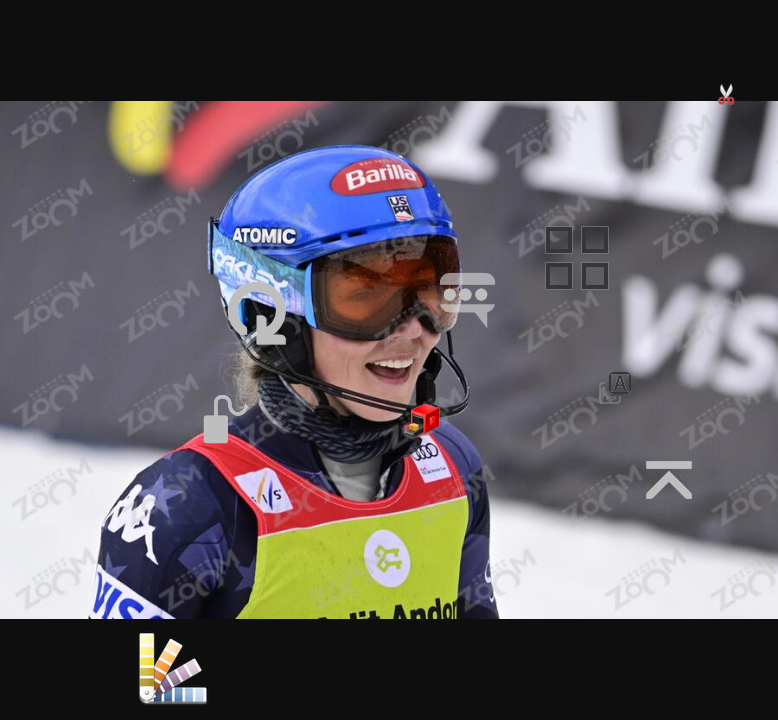 The height and width of the screenshot is (720, 778). What do you see at coordinates (173, 669) in the screenshot?
I see `customize desktop theme and appearance` at bounding box center [173, 669].